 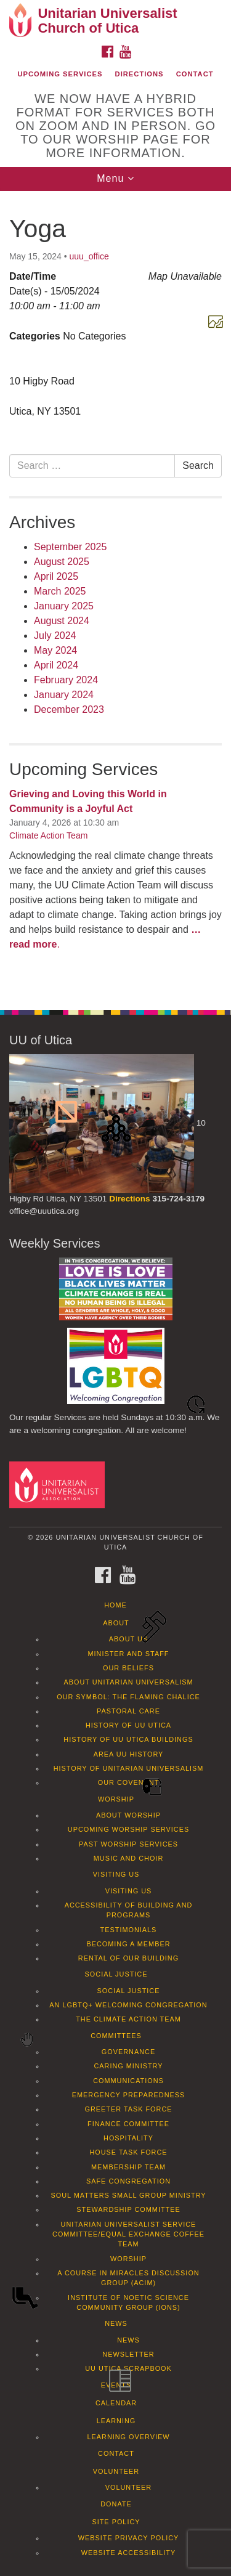 I want to click on select extra legroom seating option, so click(x=25, y=2298).